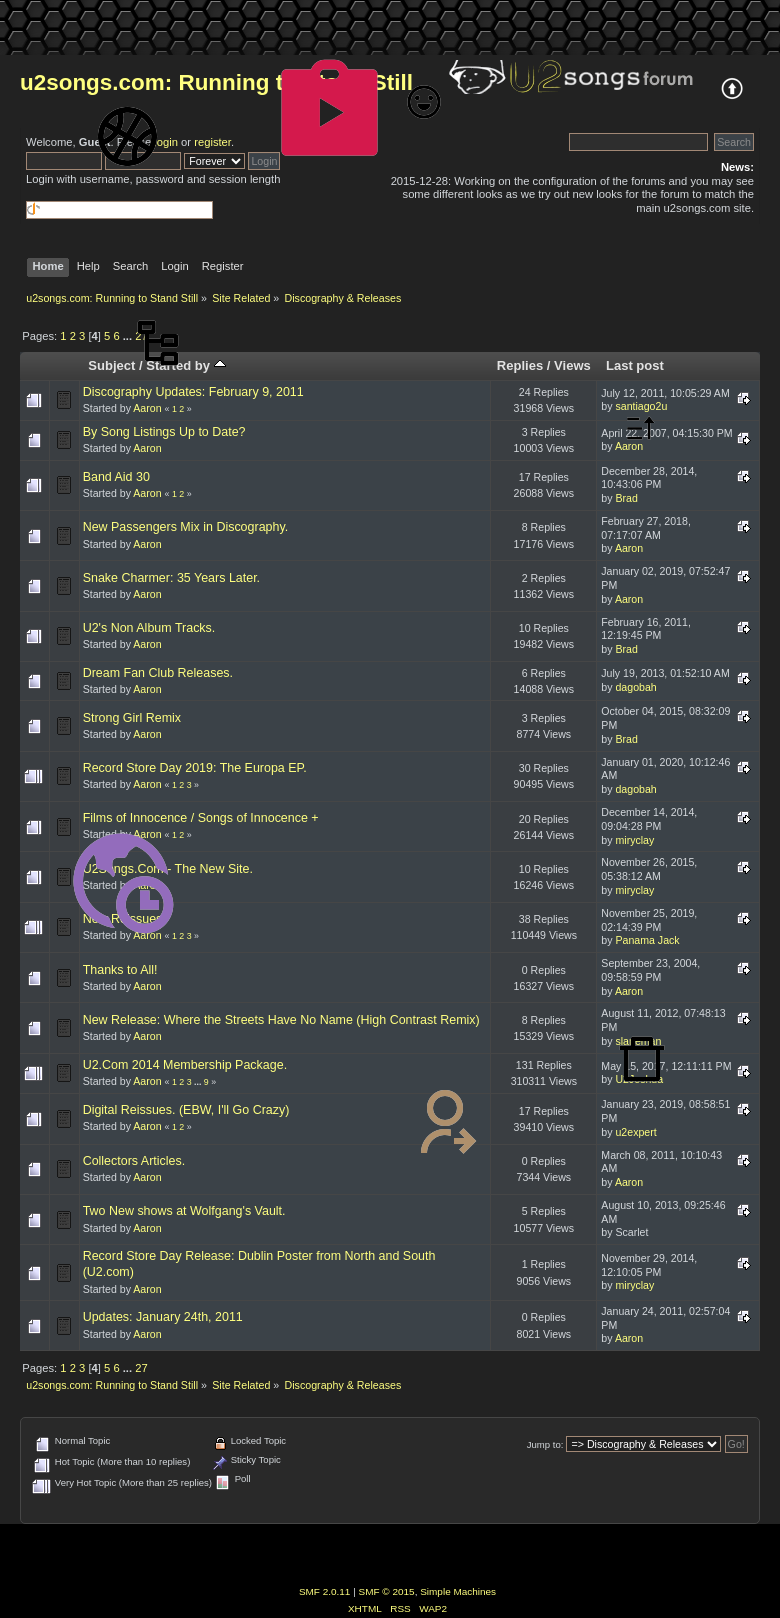  What do you see at coordinates (424, 102) in the screenshot?
I see `add an emoji or reaction` at bounding box center [424, 102].